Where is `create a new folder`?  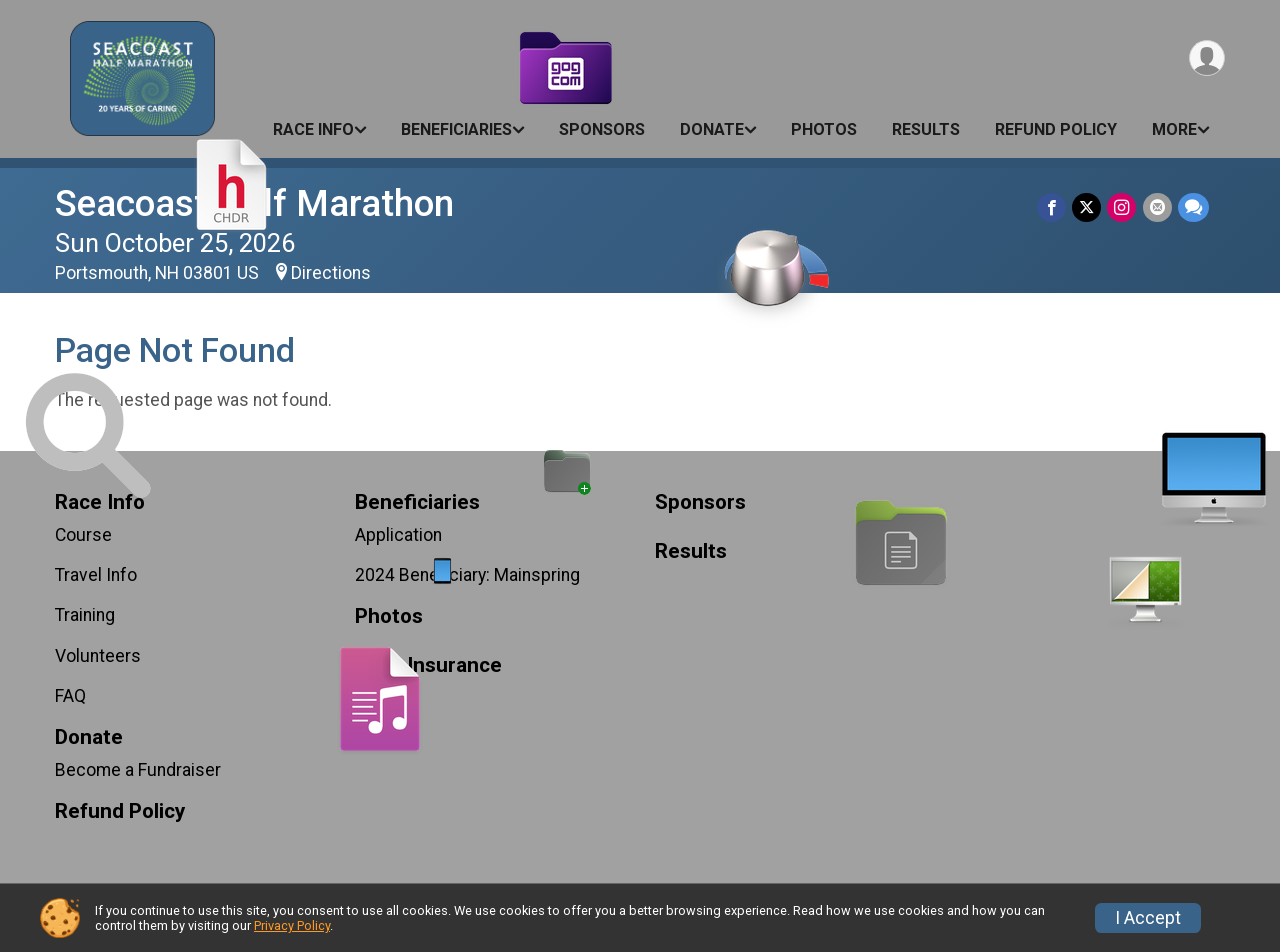 create a new folder is located at coordinates (567, 471).